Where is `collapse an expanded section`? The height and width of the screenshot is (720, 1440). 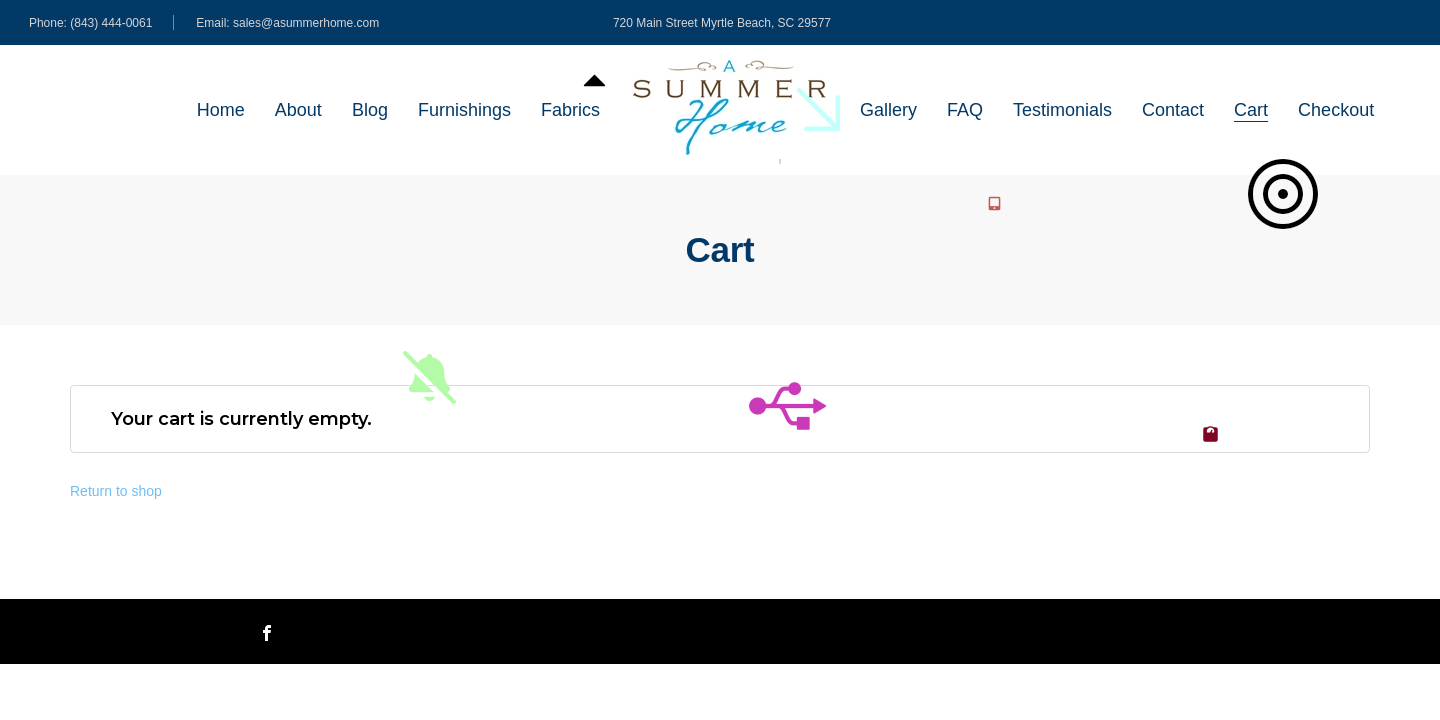
collapse an expanded section is located at coordinates (594, 81).